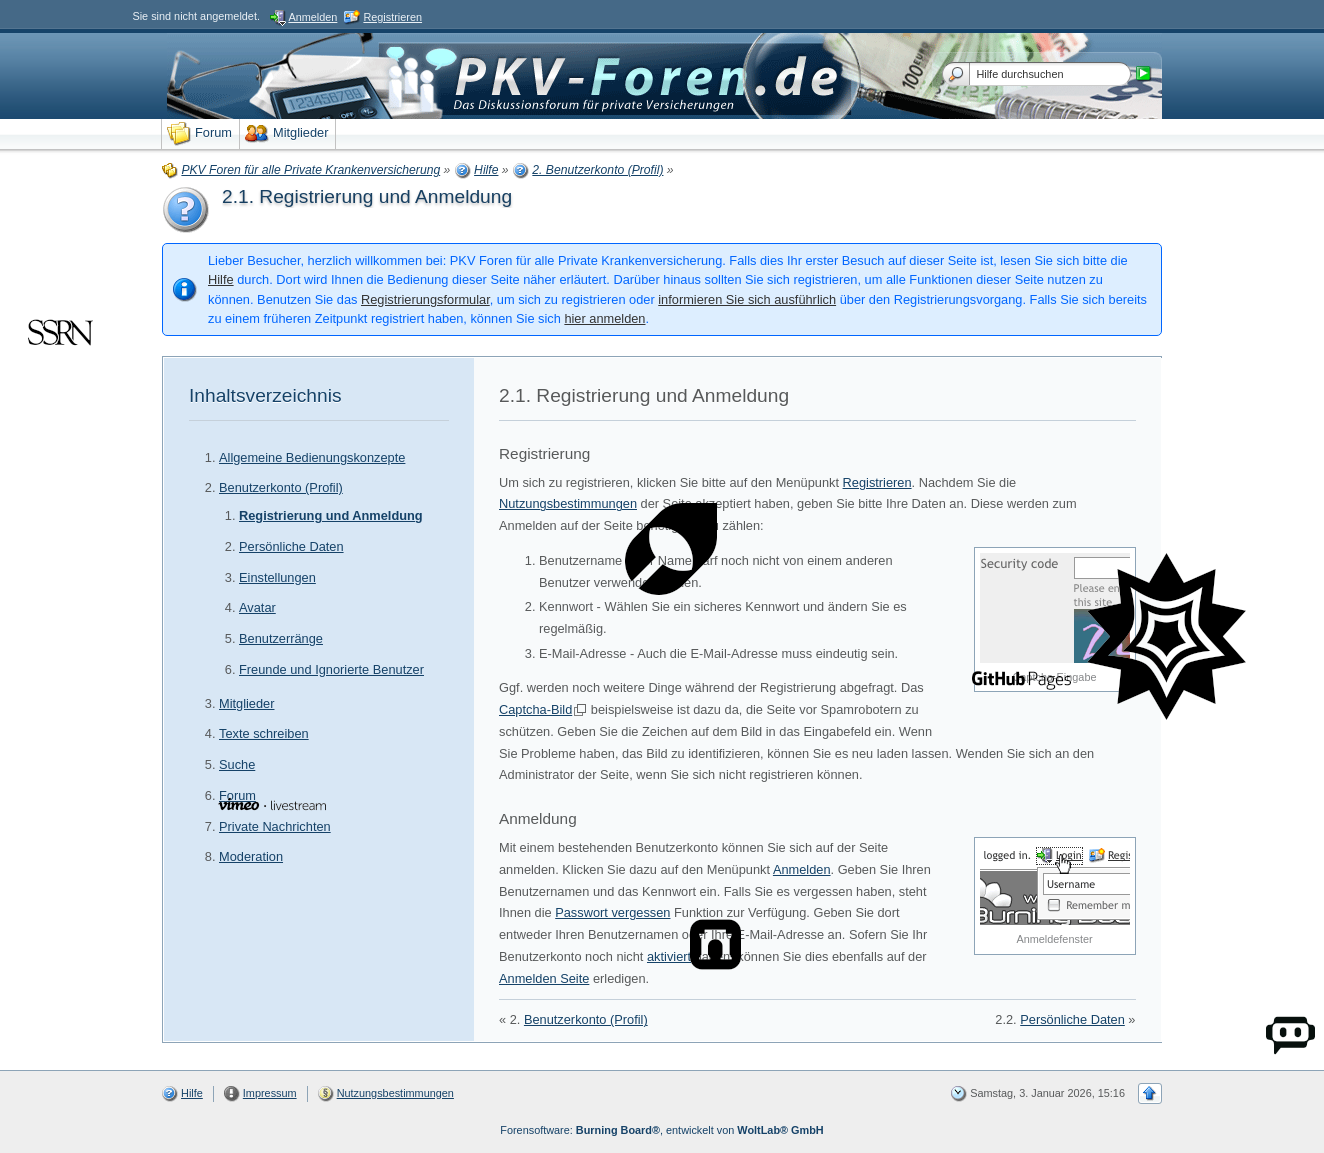  I want to click on access github pages hosting settings, so click(1021, 680).